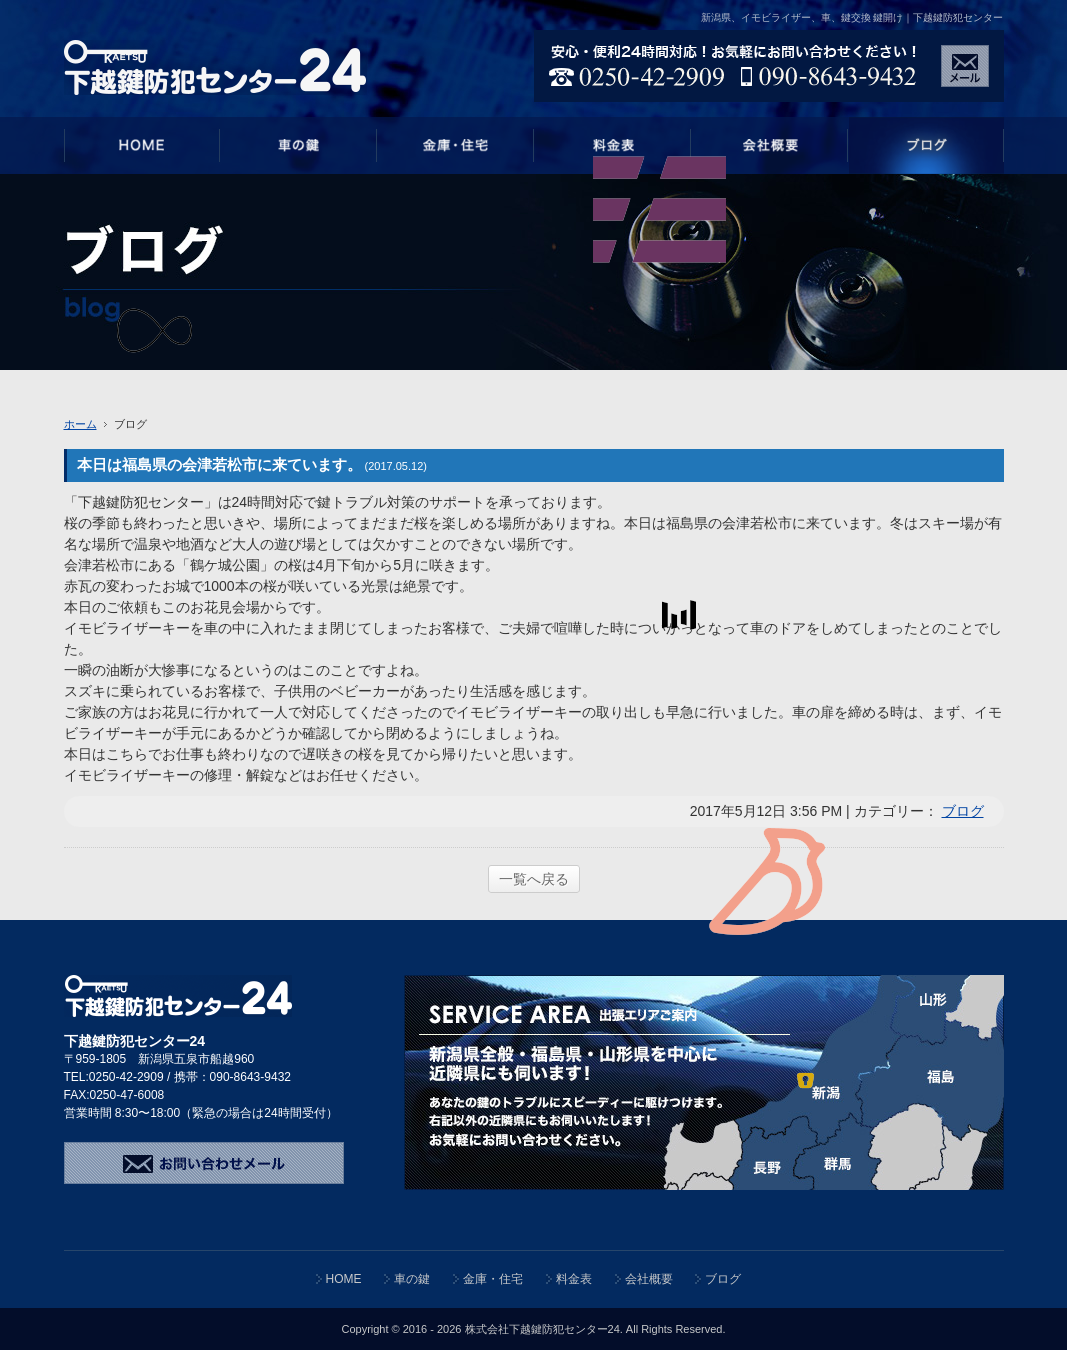  What do you see at coordinates (659, 209) in the screenshot?
I see `serverless framework logo` at bounding box center [659, 209].